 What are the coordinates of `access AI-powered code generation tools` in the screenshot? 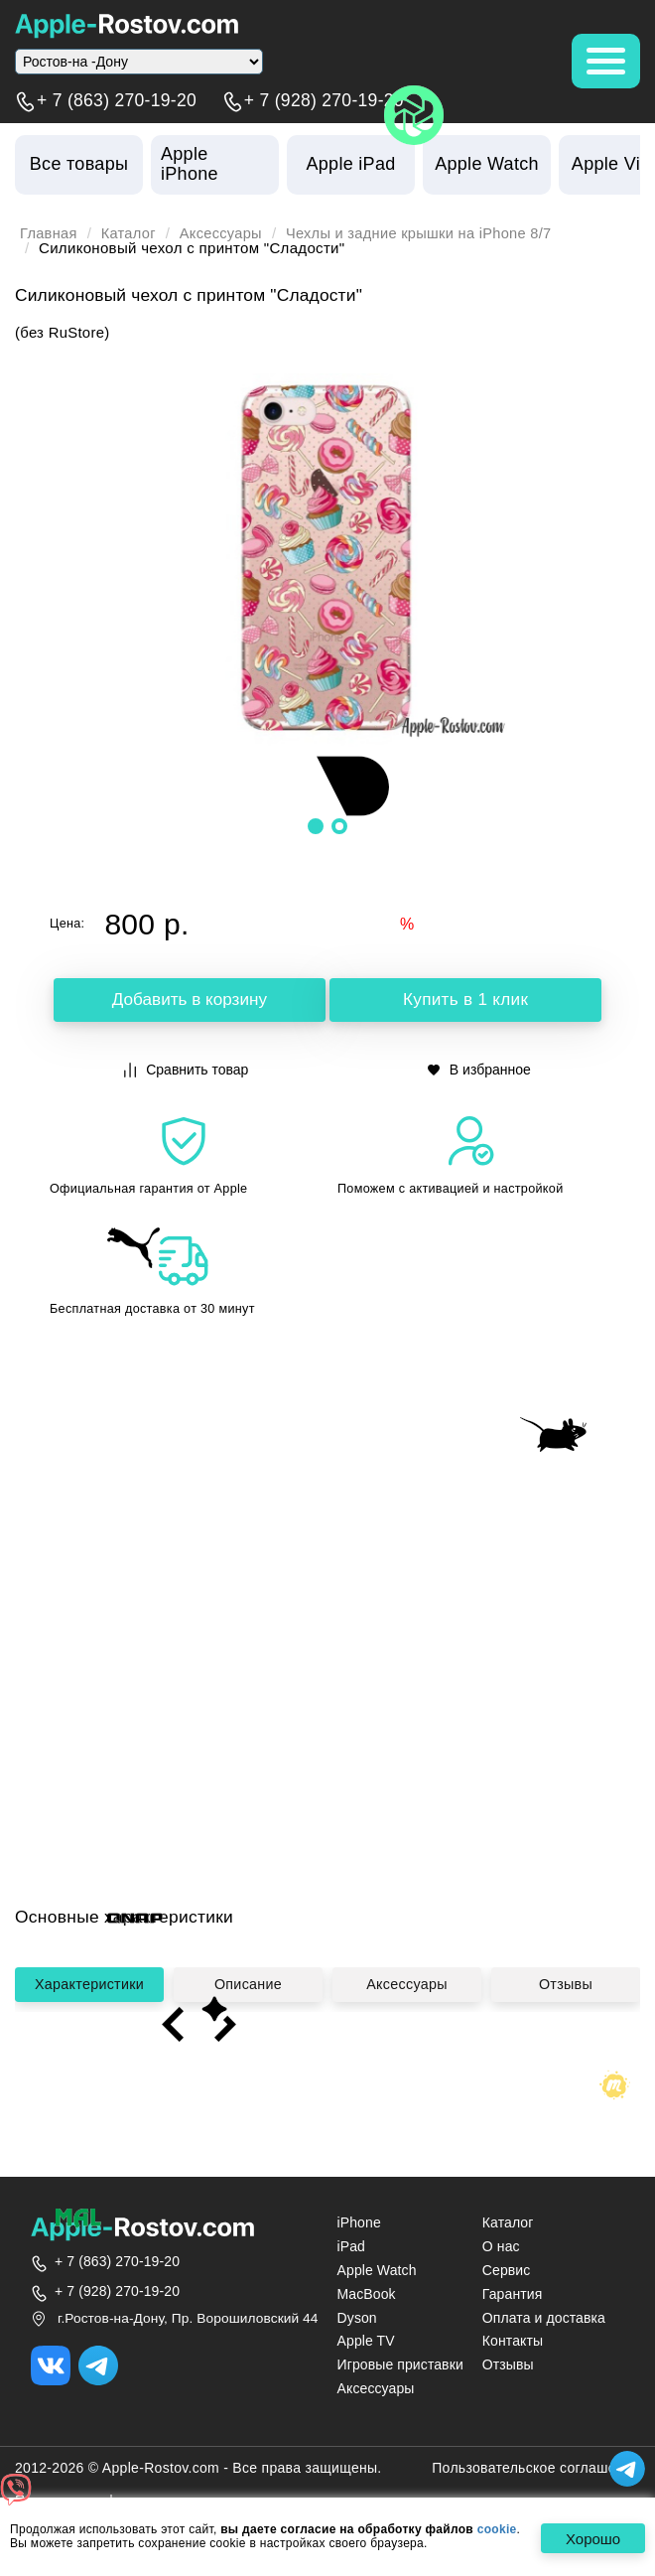 It's located at (198, 2024).